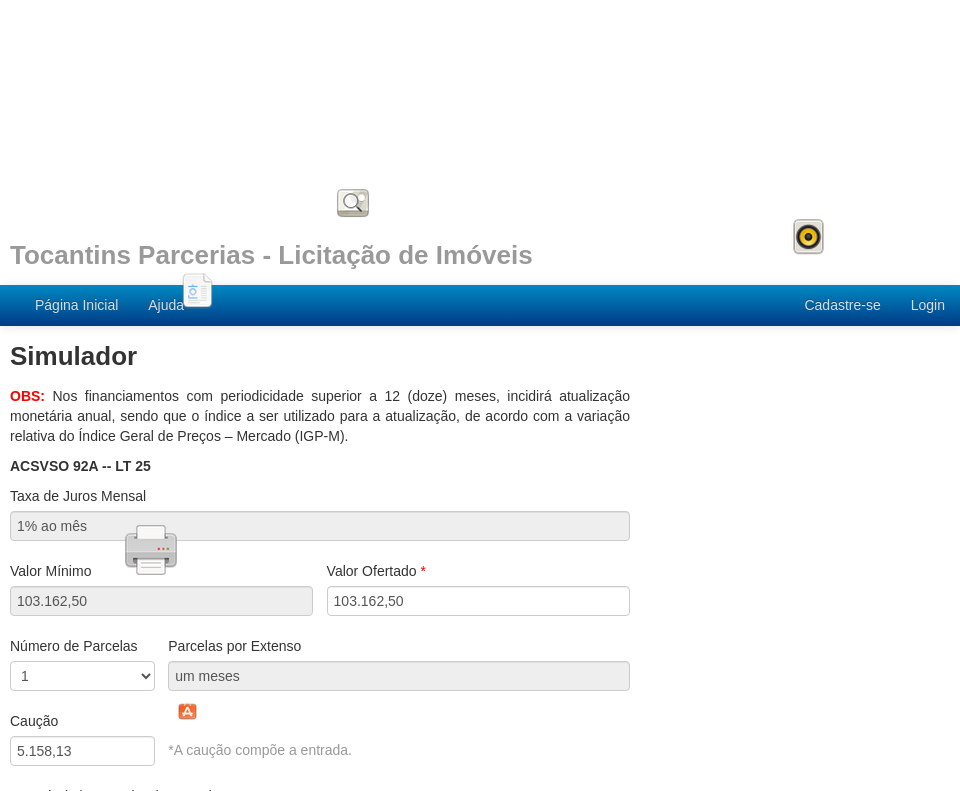 This screenshot has height=791, width=960. Describe the element at coordinates (353, 203) in the screenshot. I see `open the image viewer application` at that location.